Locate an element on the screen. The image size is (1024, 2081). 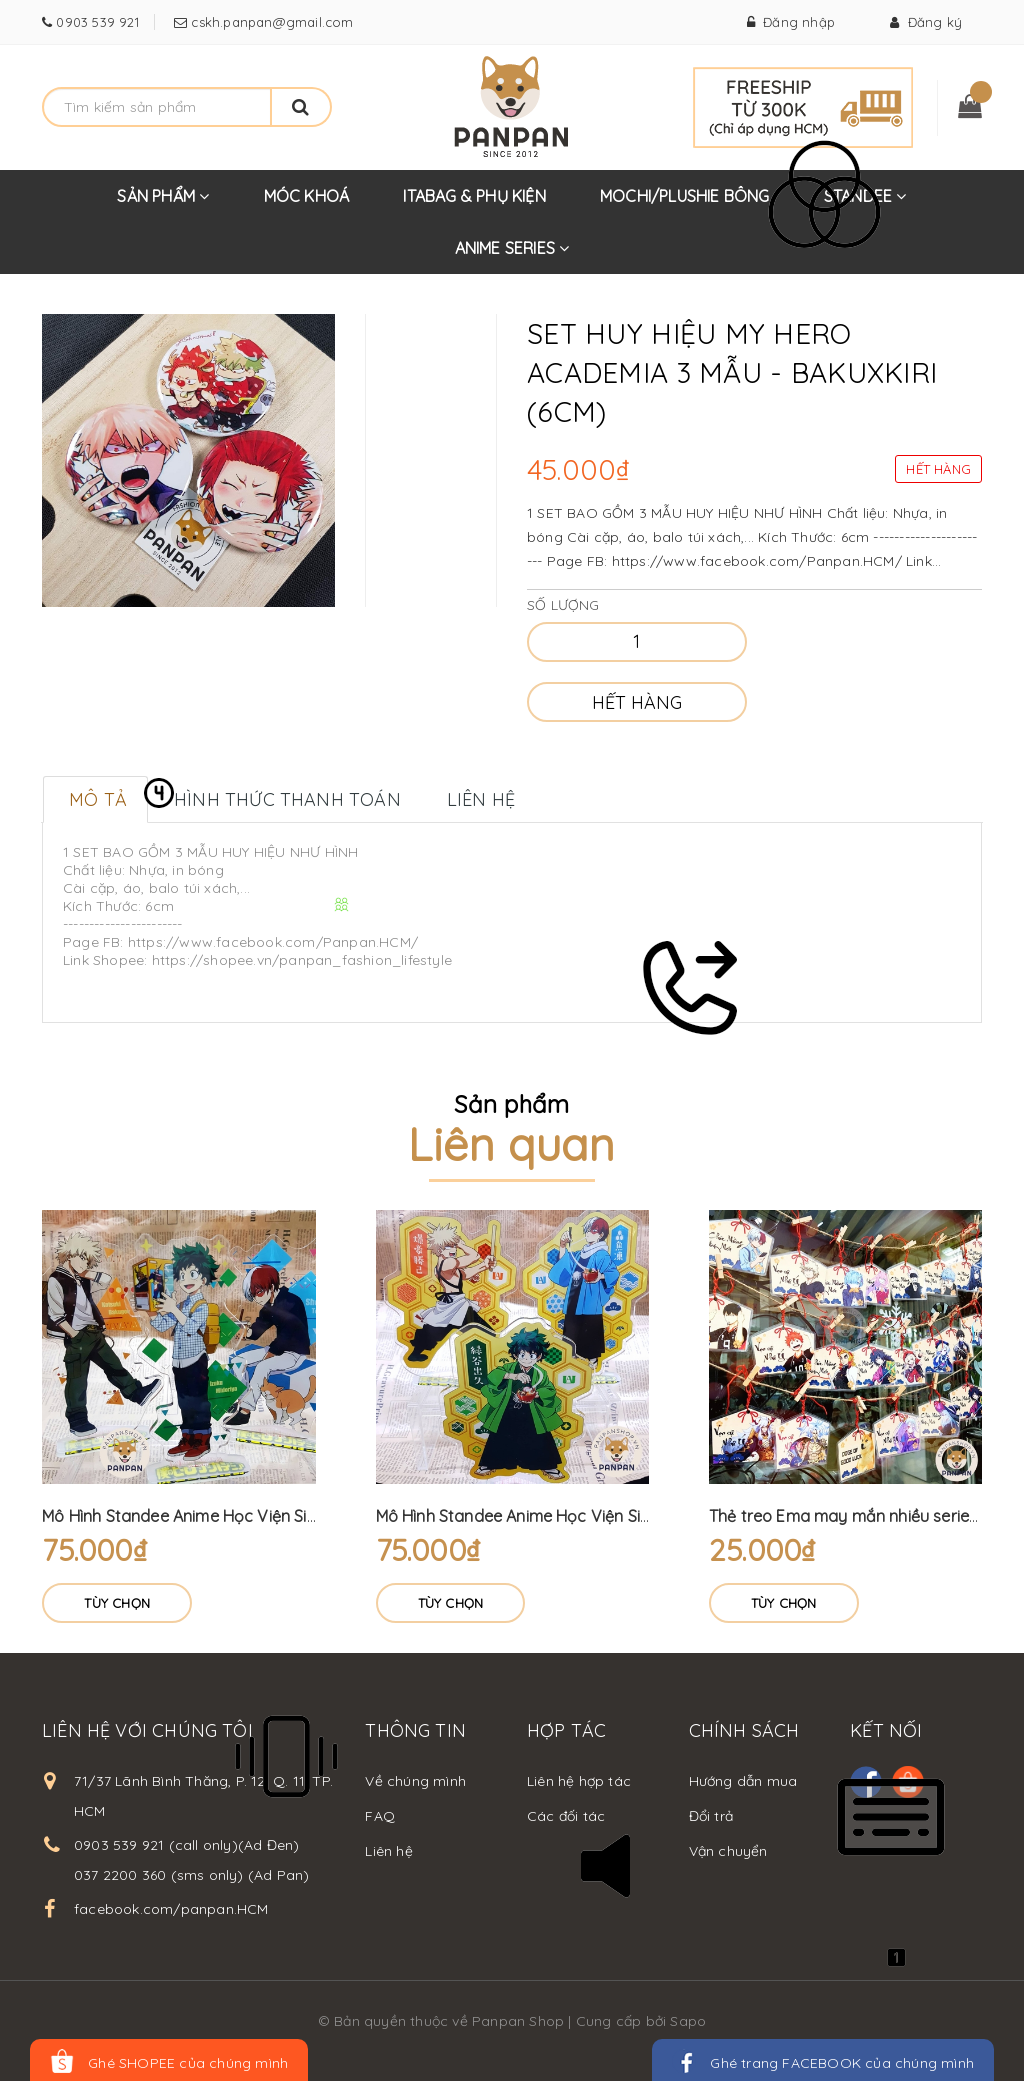
indicates the first step in a sequence or process is located at coordinates (896, 1957).